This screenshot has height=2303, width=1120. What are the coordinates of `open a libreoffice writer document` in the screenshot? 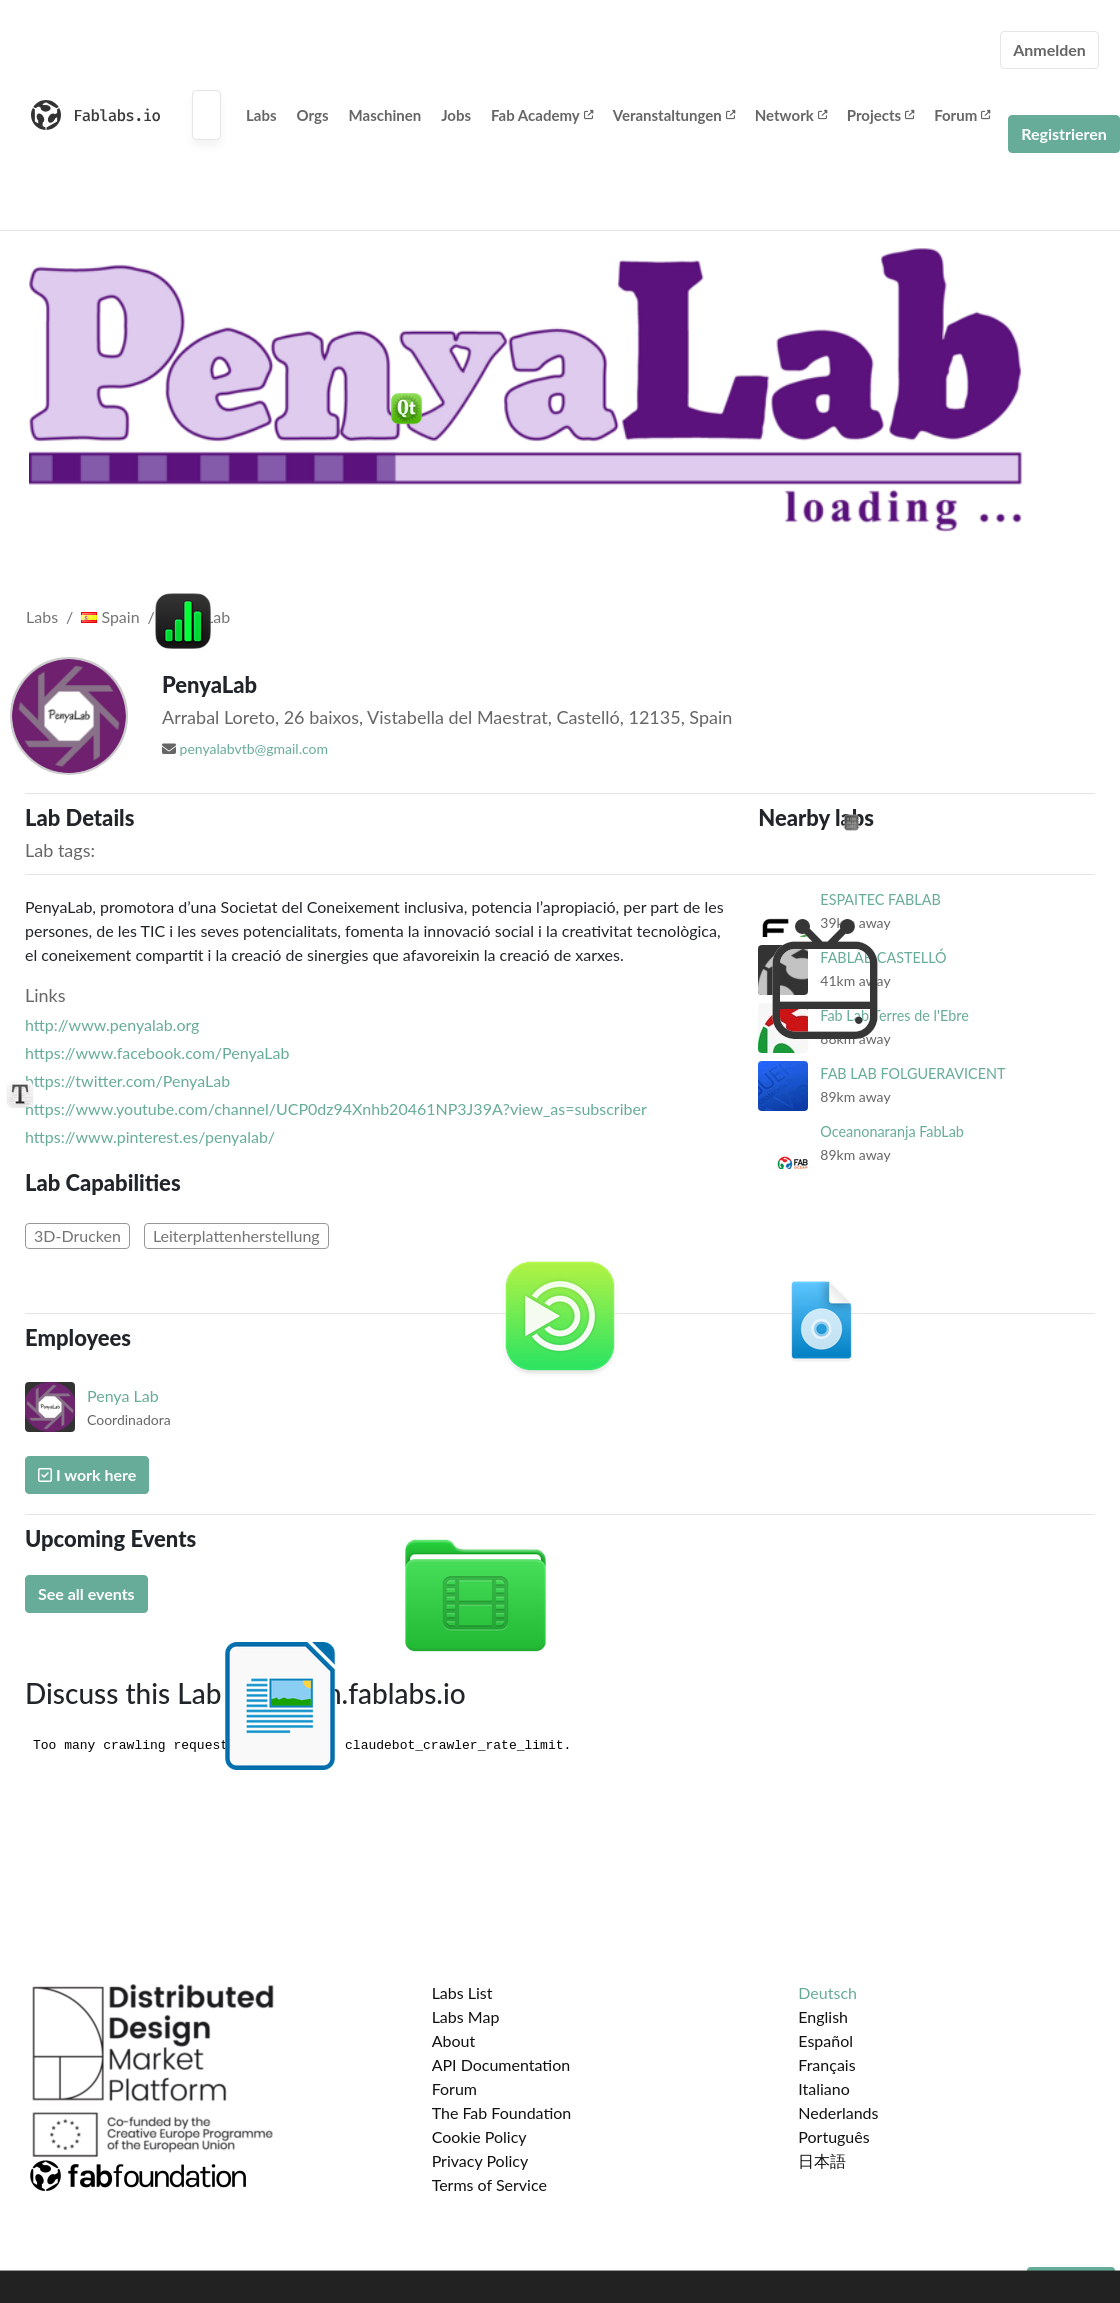 It's located at (280, 1706).